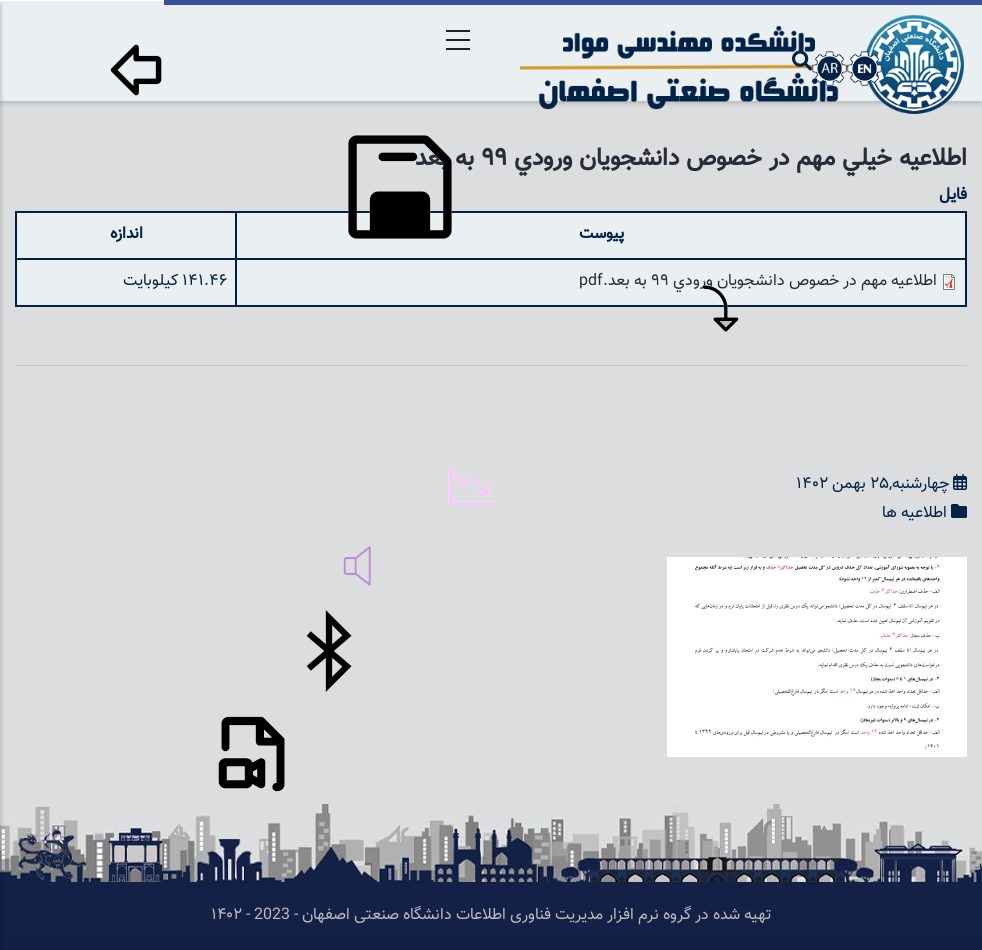  I want to click on navigate to the next item below, so click(720, 308).